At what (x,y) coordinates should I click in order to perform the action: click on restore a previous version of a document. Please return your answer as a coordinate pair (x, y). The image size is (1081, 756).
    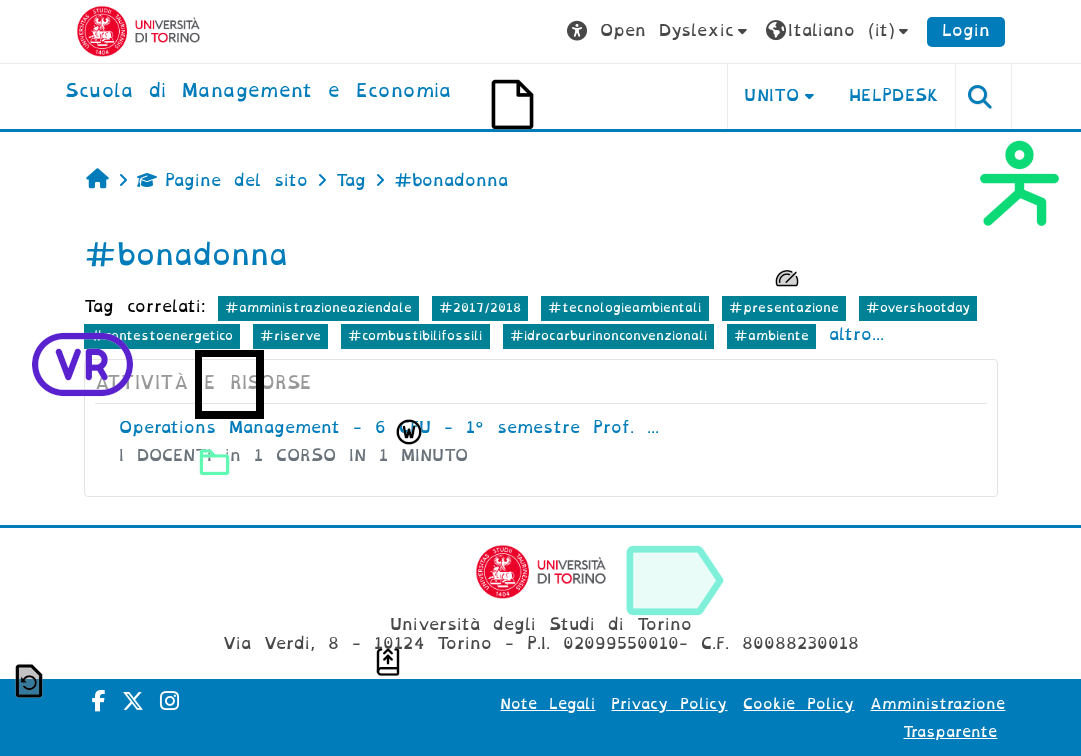
    Looking at the image, I should click on (29, 681).